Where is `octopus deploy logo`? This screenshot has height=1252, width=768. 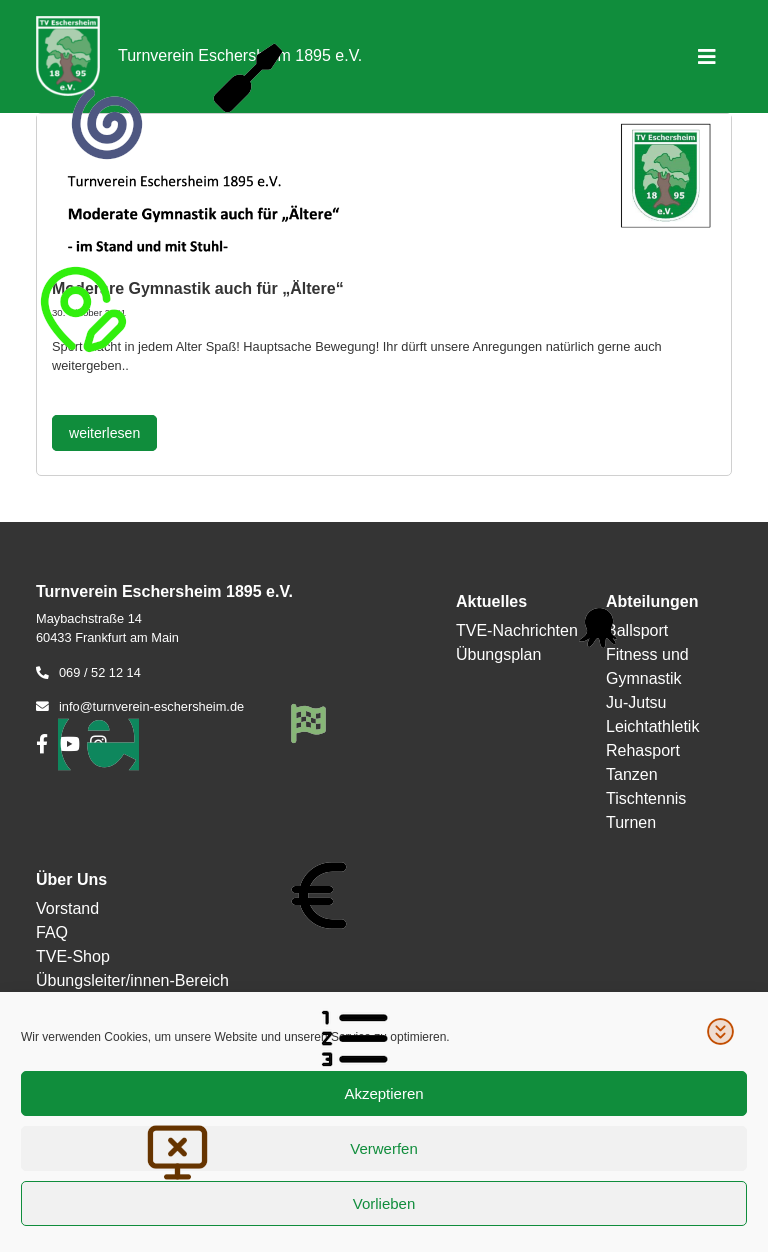
octopus deploy logo is located at coordinates (598, 628).